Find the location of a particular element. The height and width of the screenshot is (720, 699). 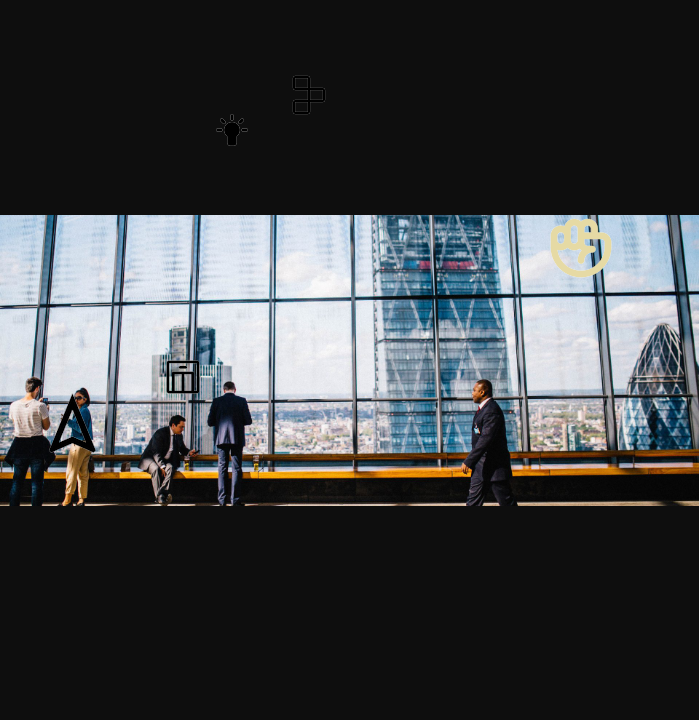

open Replit coding environment is located at coordinates (306, 95).